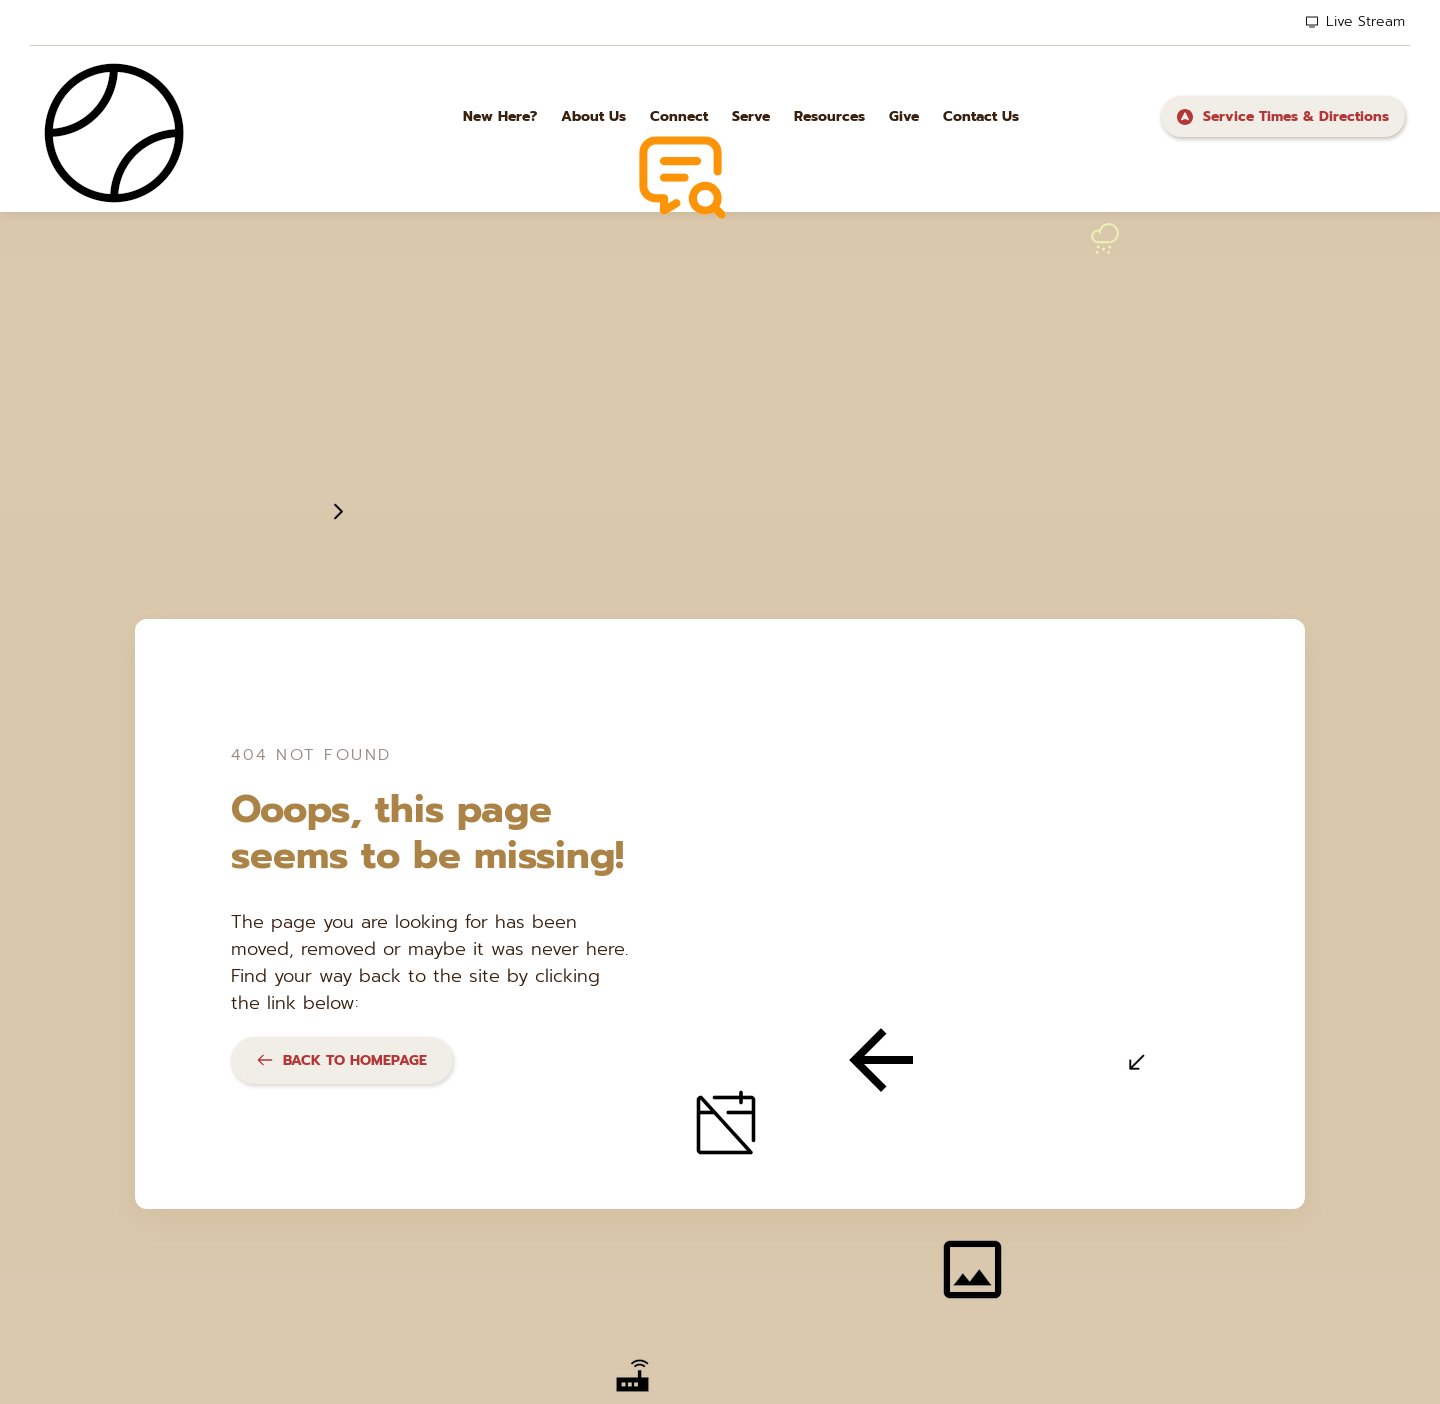 Image resolution: width=1440 pixels, height=1404 pixels. Describe the element at coordinates (338, 511) in the screenshot. I see `navigate to the next item or page` at that location.